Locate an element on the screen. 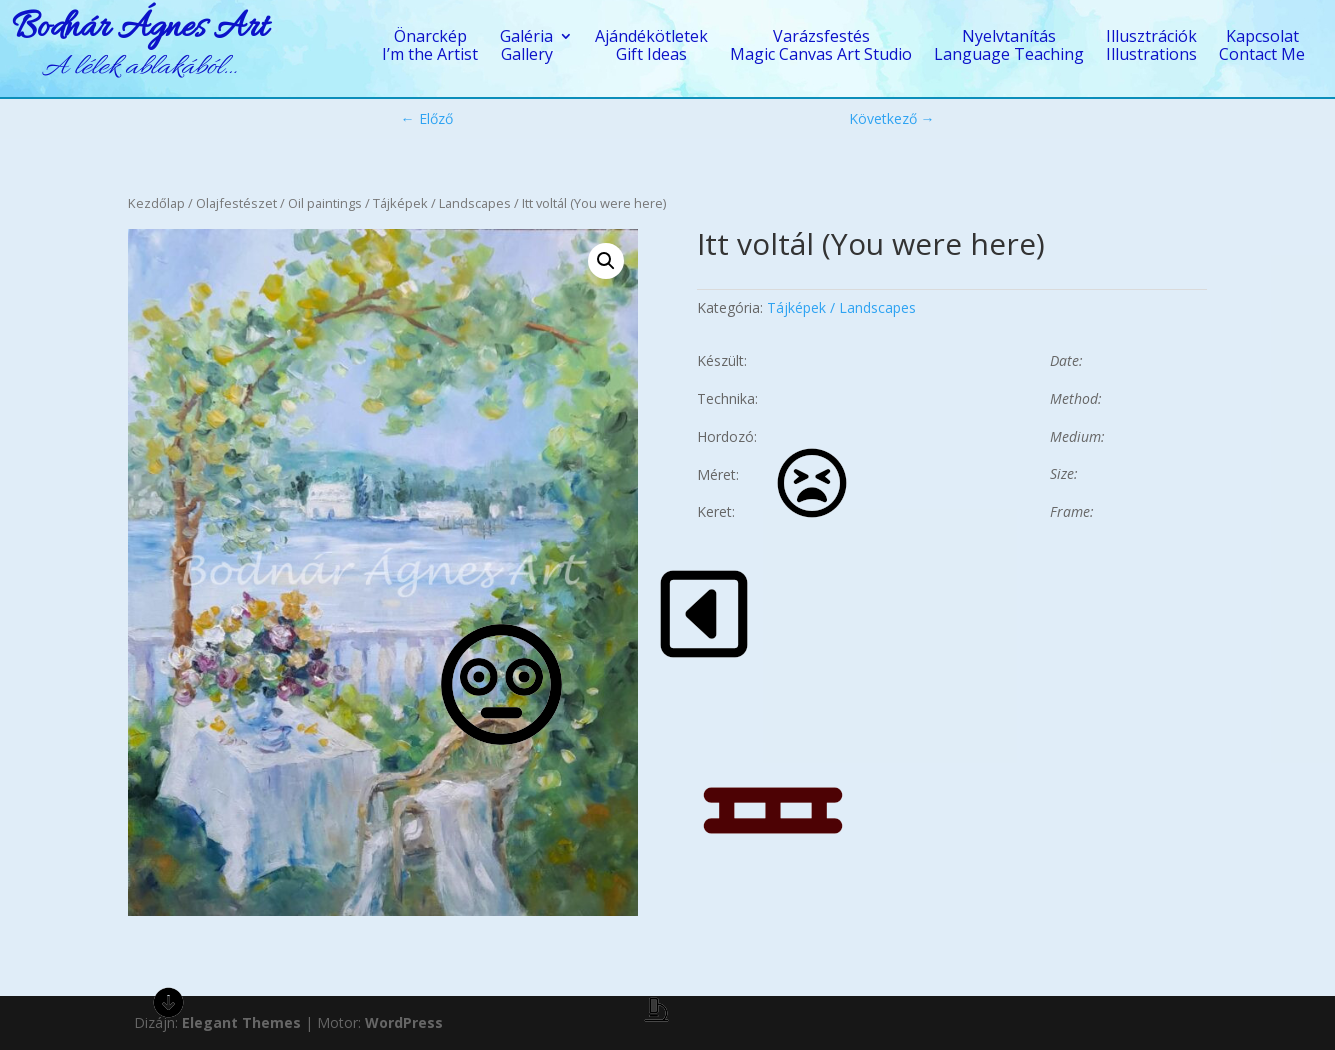 This screenshot has height=1050, width=1335. indicates user fatigue or exhaustion status is located at coordinates (812, 483).